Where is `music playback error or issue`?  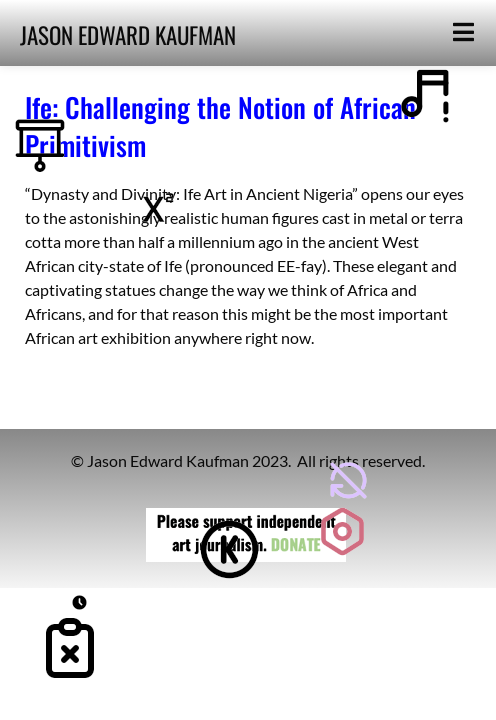
music playback error or issue is located at coordinates (427, 93).